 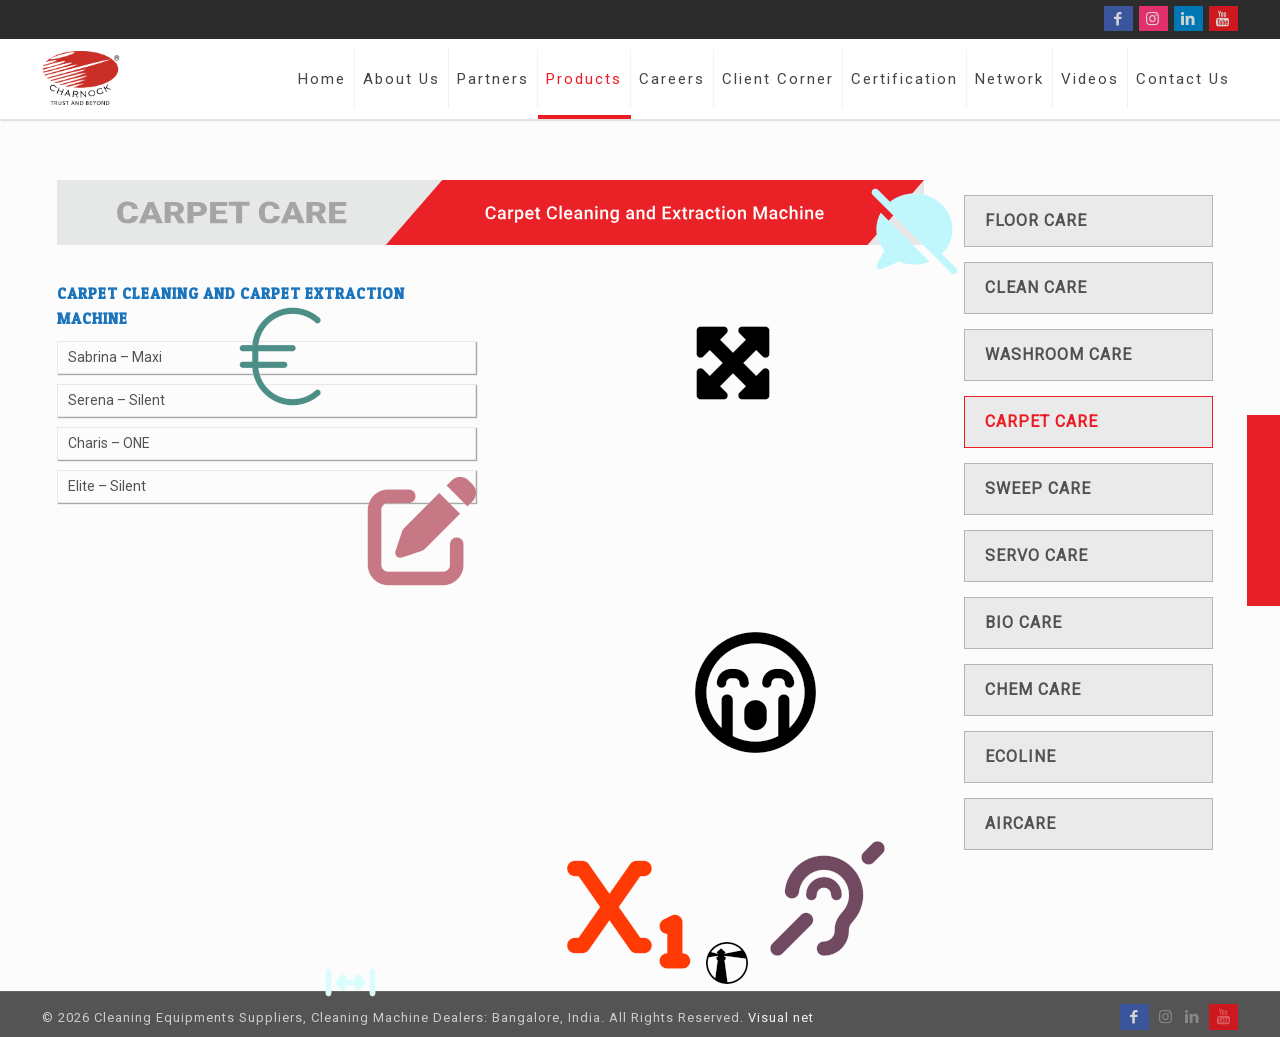 What do you see at coordinates (288, 356) in the screenshot?
I see `view or select euro currency` at bounding box center [288, 356].